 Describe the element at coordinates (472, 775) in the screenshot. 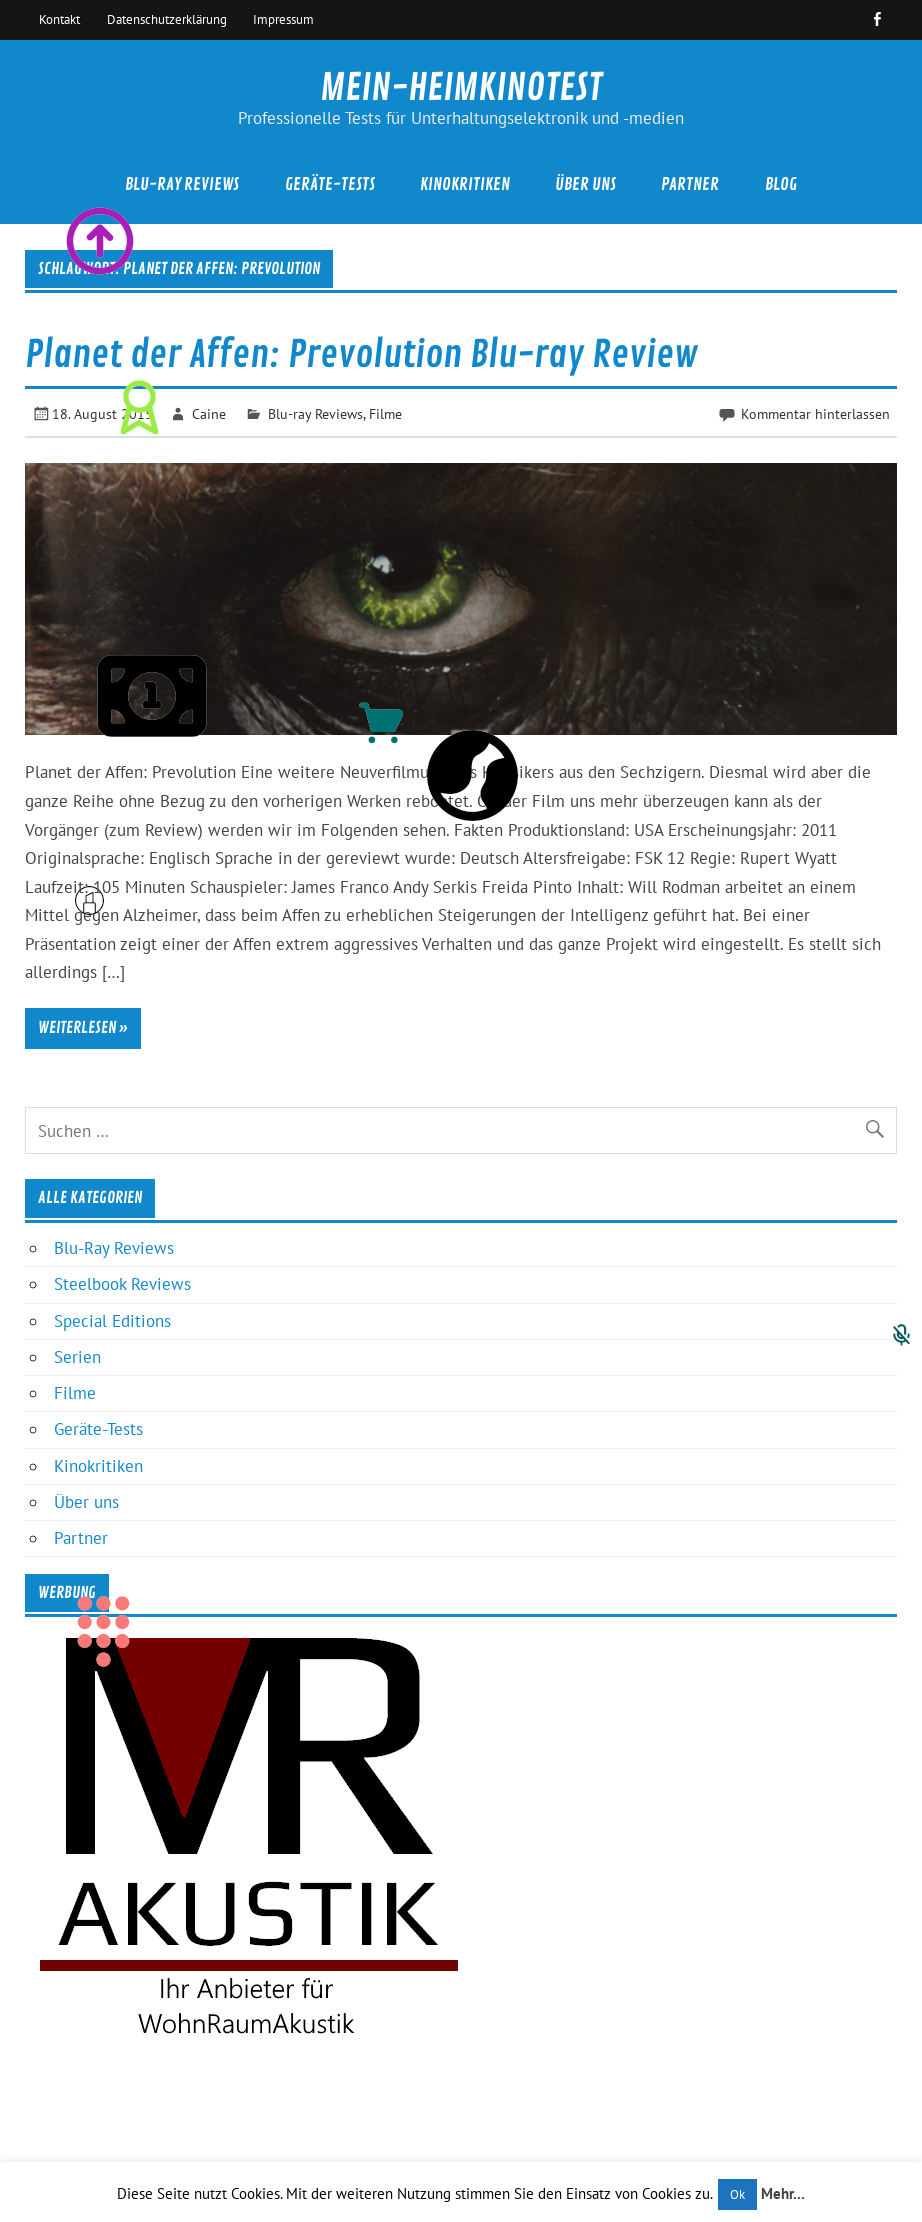

I see `switch to global or worldwide view` at that location.